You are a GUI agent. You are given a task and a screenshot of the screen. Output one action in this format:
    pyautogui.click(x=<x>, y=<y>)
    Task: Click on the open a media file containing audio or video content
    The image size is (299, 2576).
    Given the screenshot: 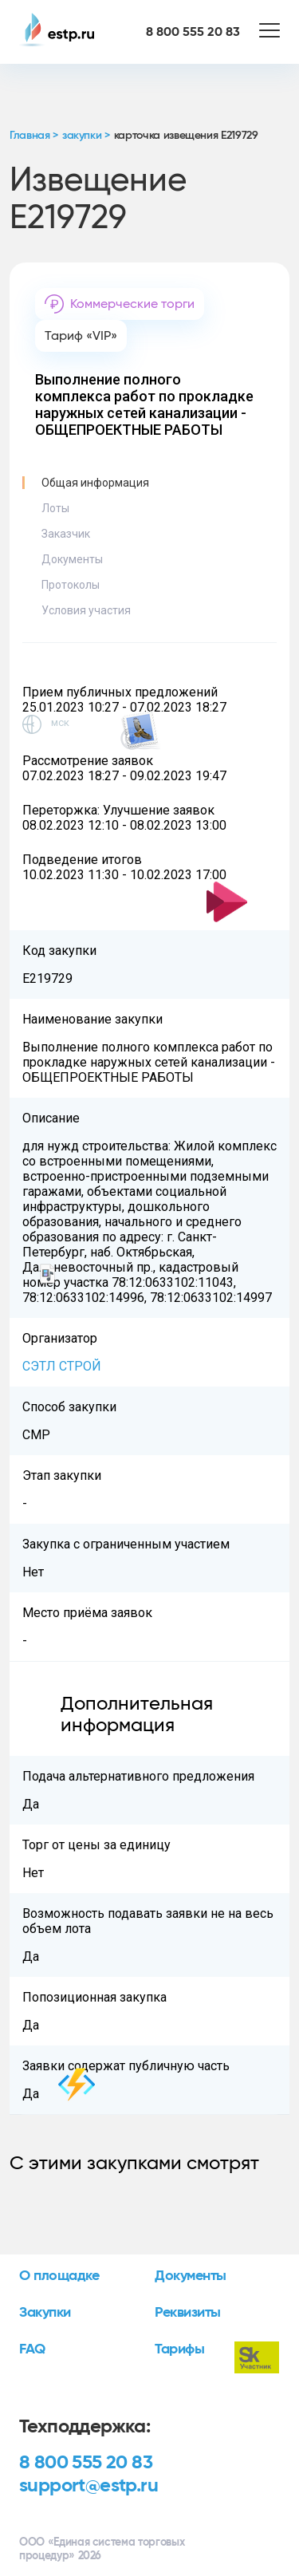 What is the action you would take?
    pyautogui.click(x=47, y=1273)
    